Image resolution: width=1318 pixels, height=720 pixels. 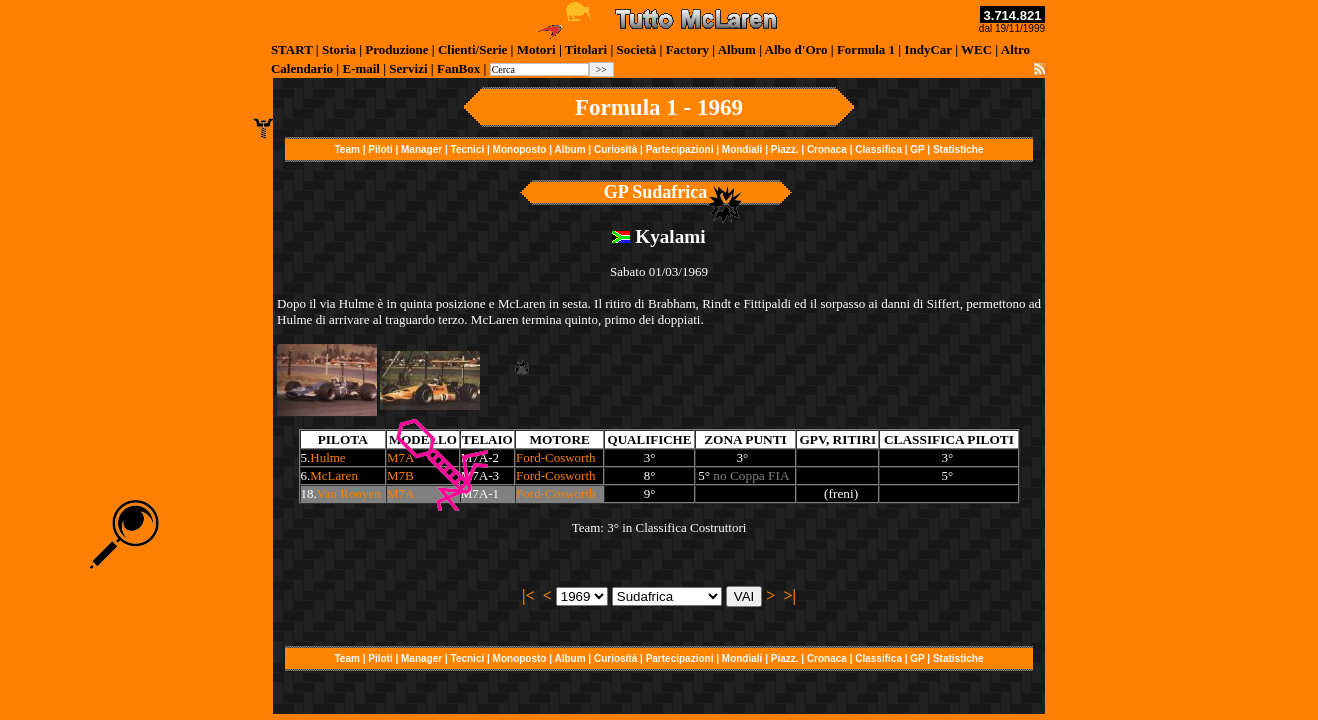 What do you see at coordinates (725, 204) in the screenshot?
I see `crossed swords clash or combat action` at bounding box center [725, 204].